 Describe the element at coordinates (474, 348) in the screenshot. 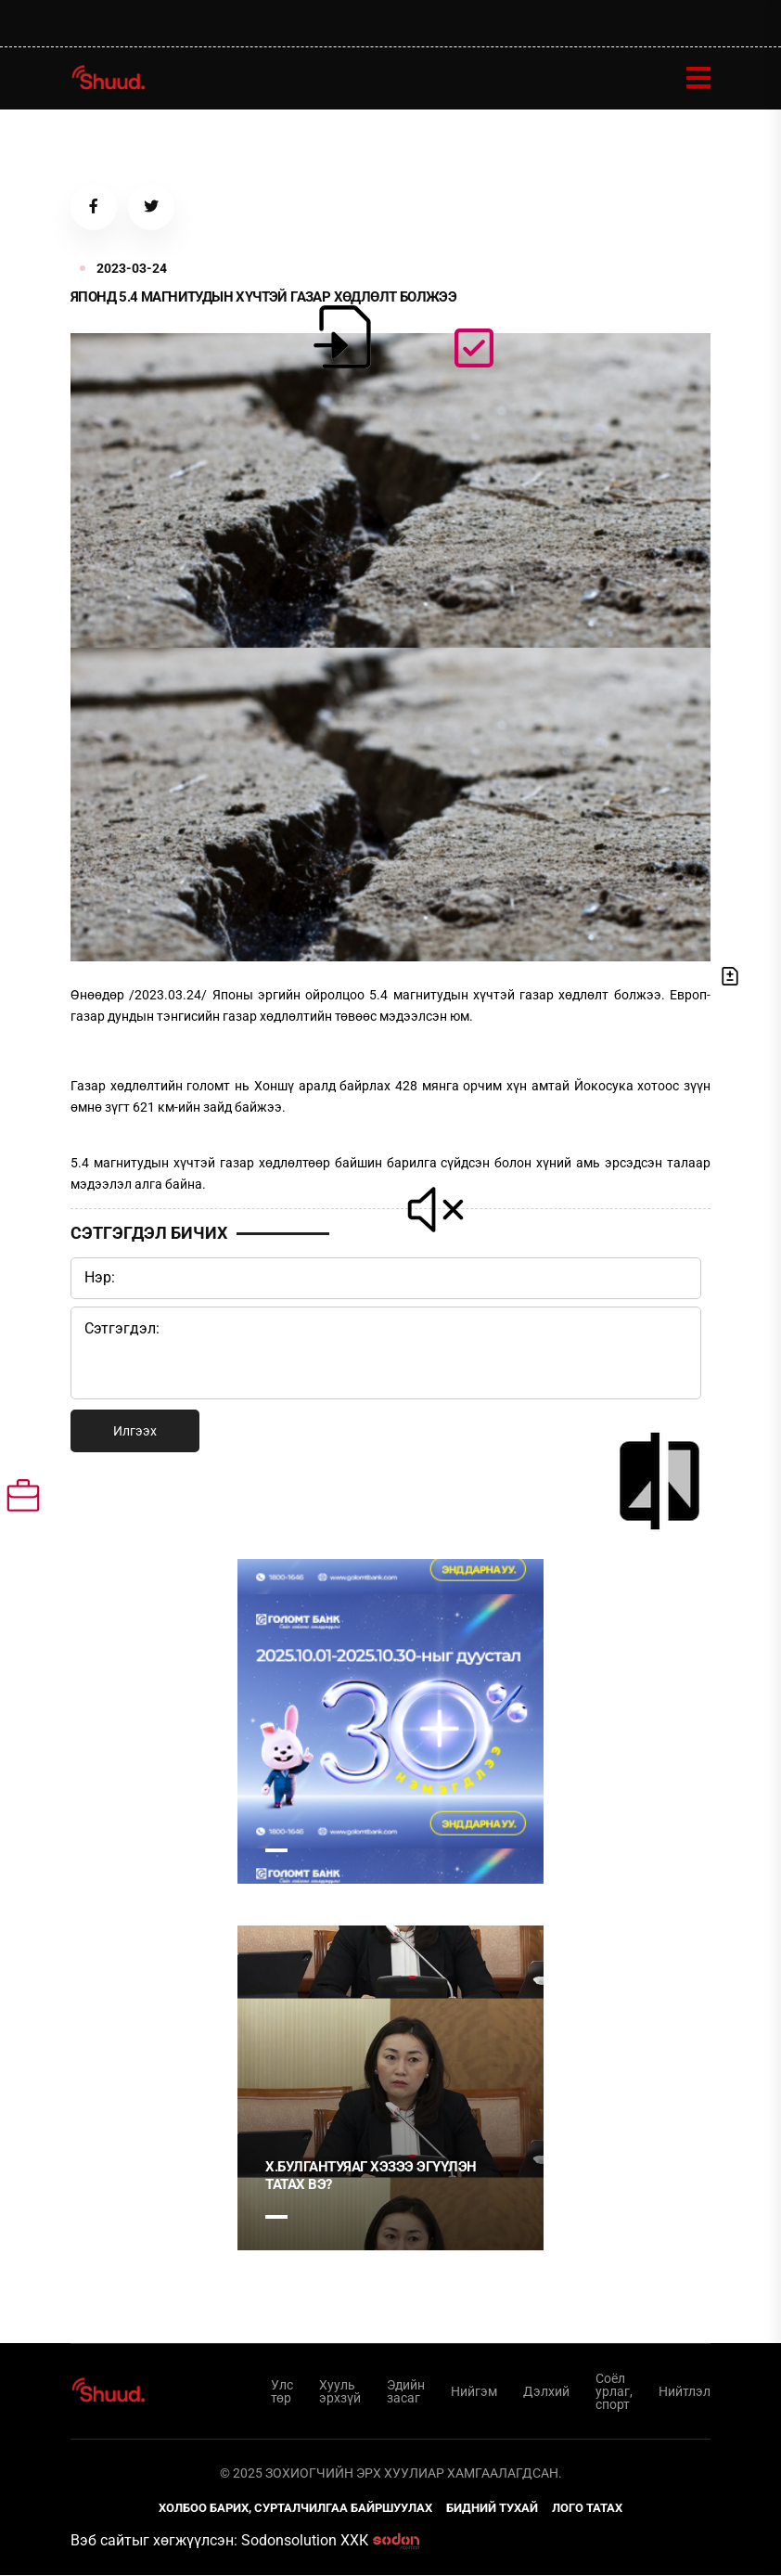

I see `a selected or completed item` at that location.